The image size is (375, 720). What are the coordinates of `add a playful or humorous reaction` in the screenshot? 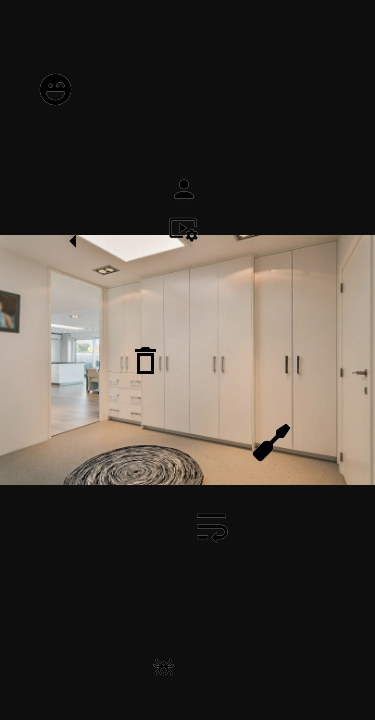 It's located at (55, 89).